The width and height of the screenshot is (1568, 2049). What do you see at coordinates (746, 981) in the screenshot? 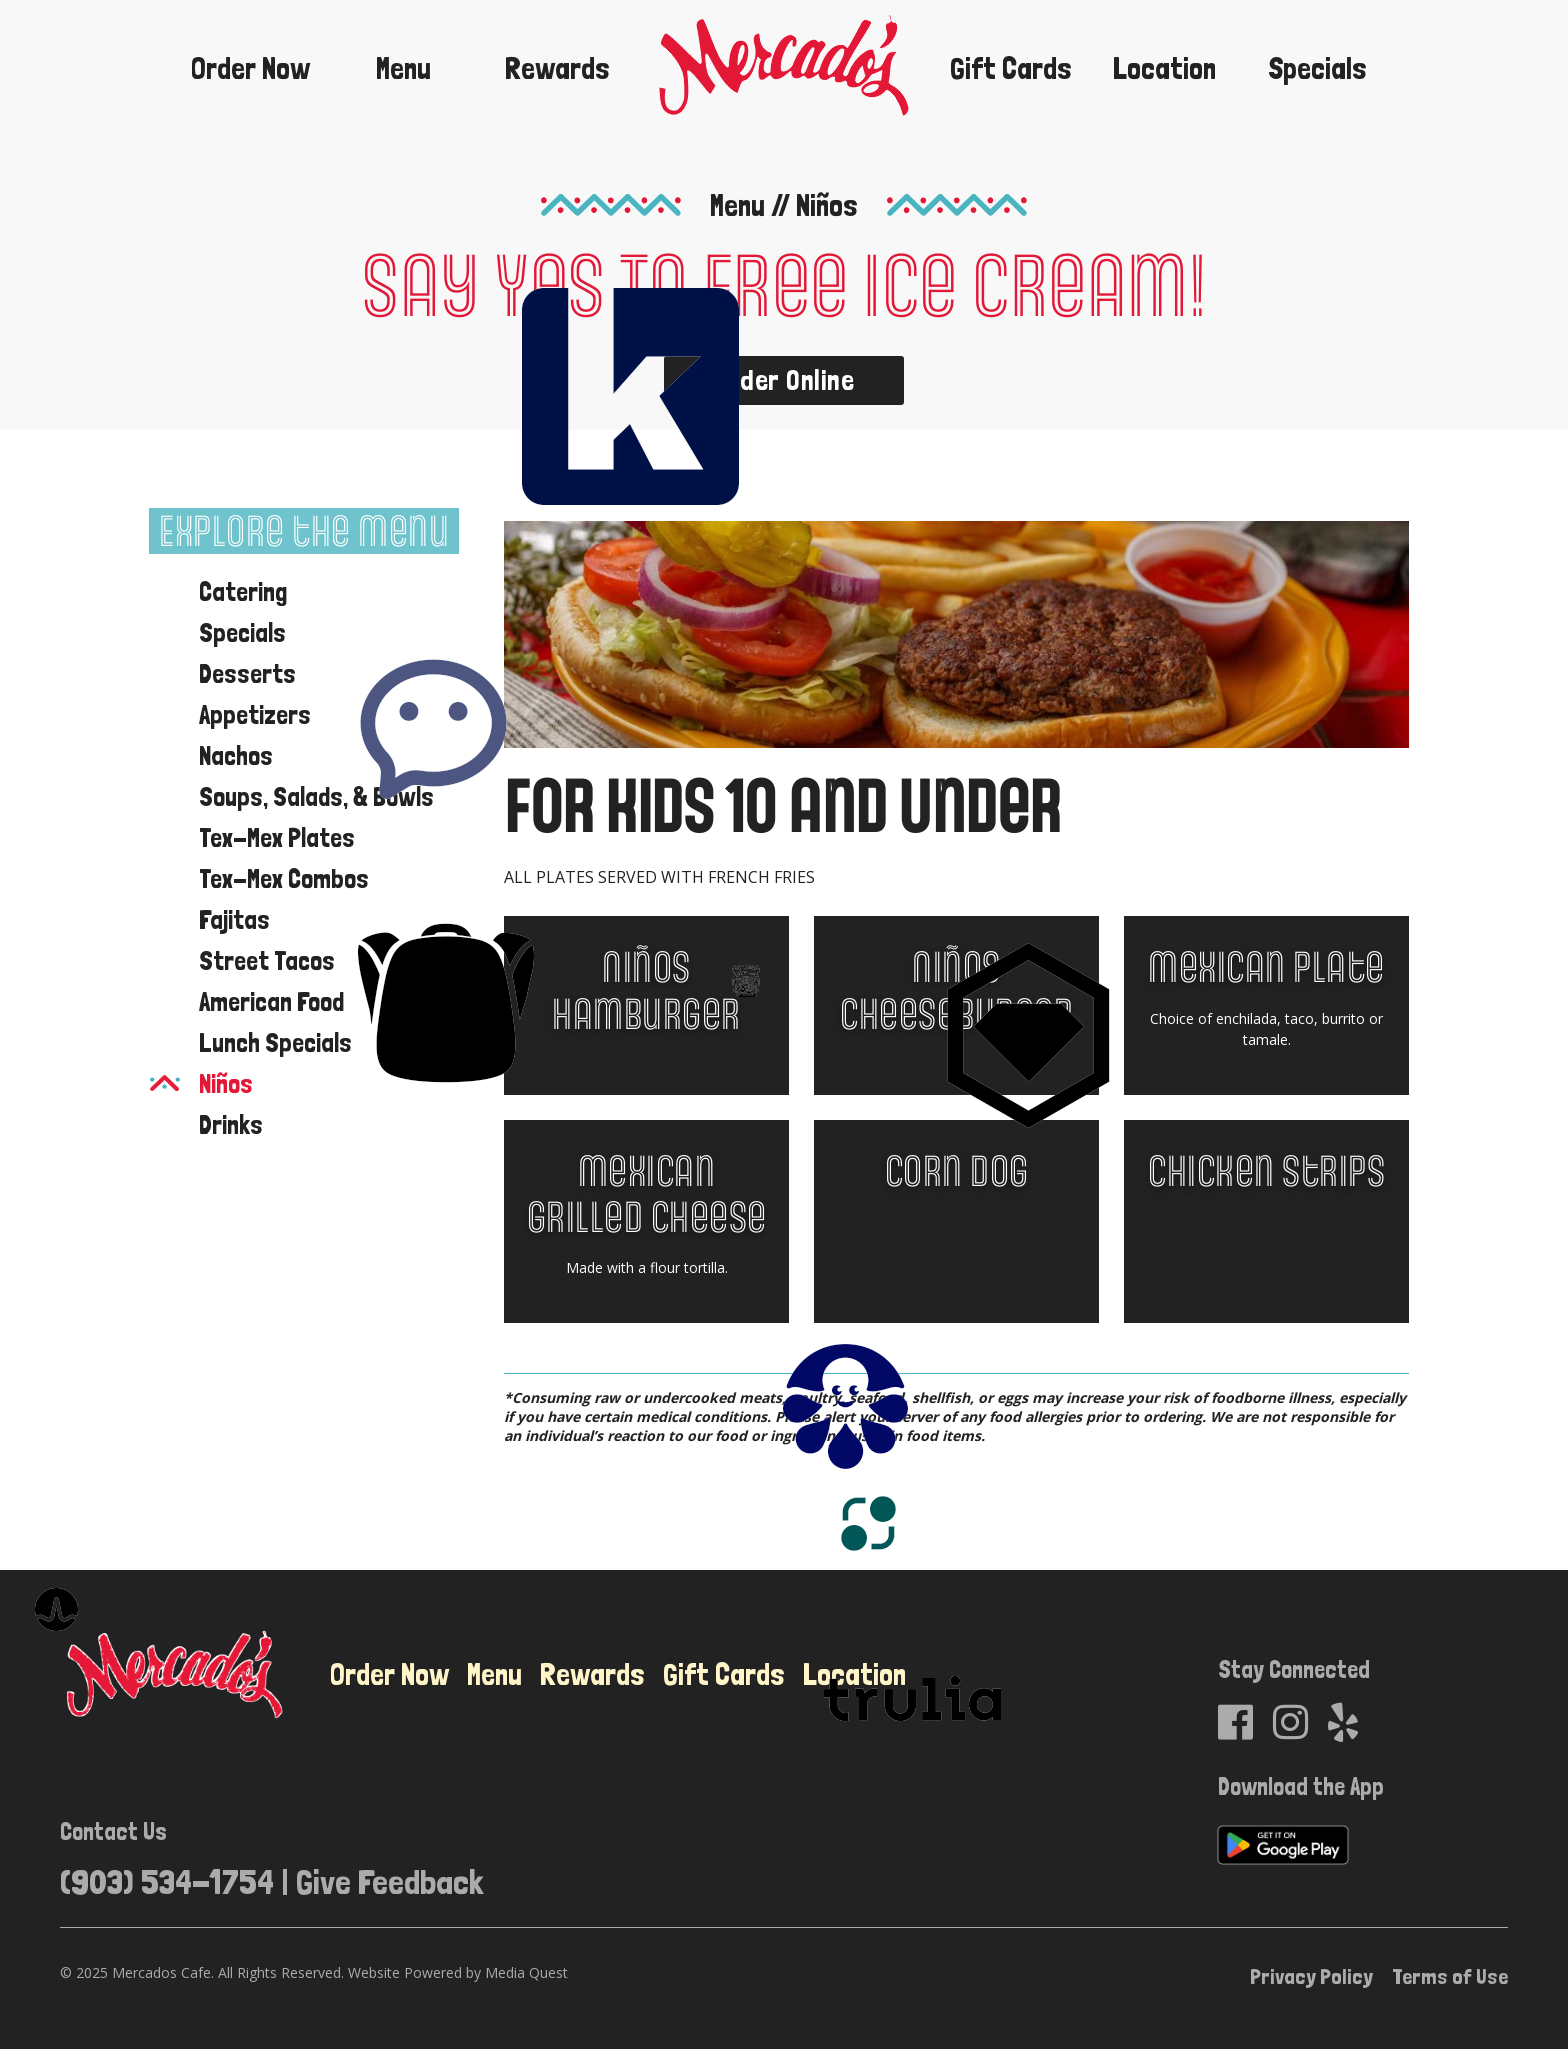
I see `rich python library logo` at bounding box center [746, 981].